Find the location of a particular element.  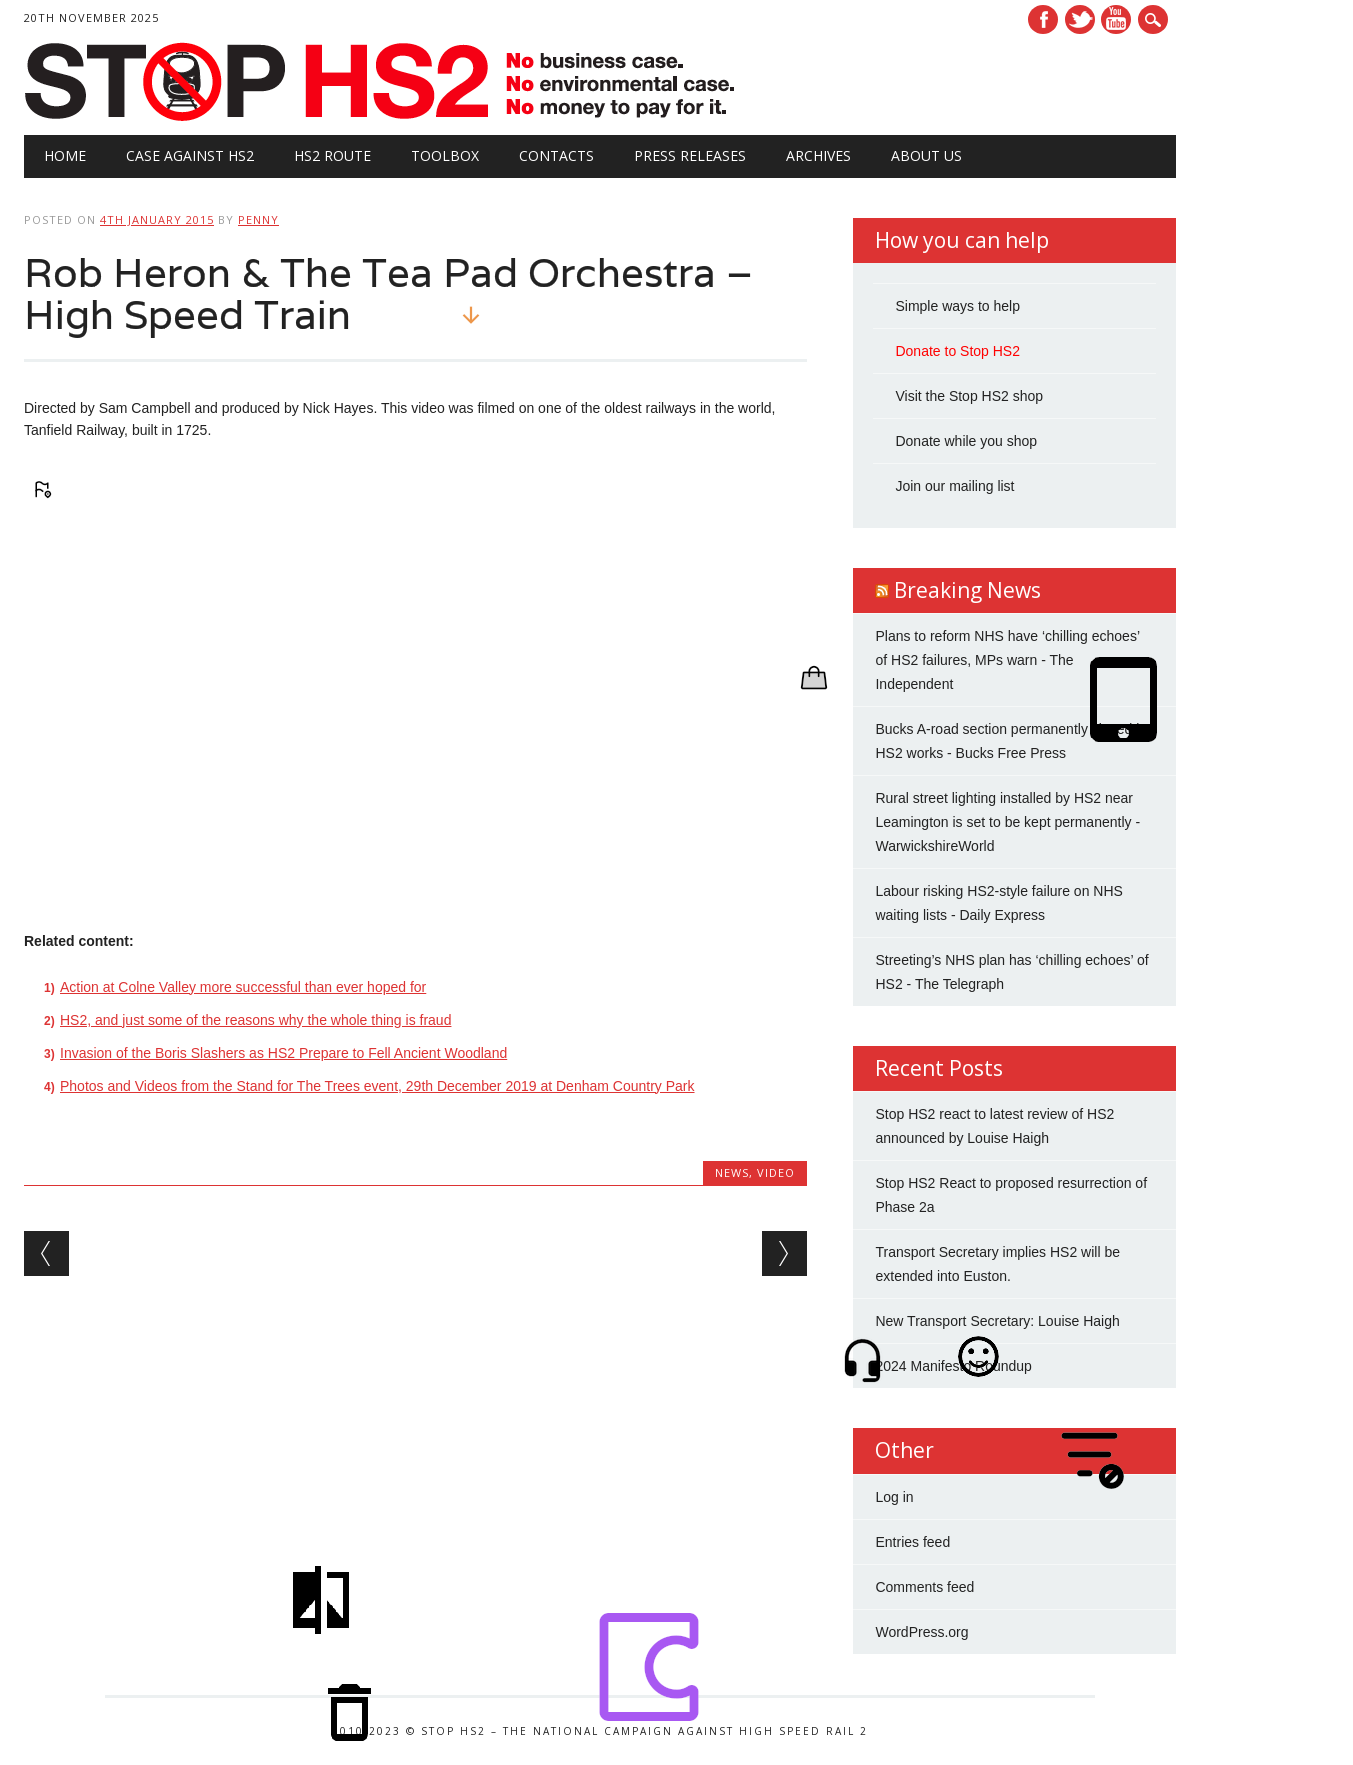

delete selected item is located at coordinates (349, 1712).